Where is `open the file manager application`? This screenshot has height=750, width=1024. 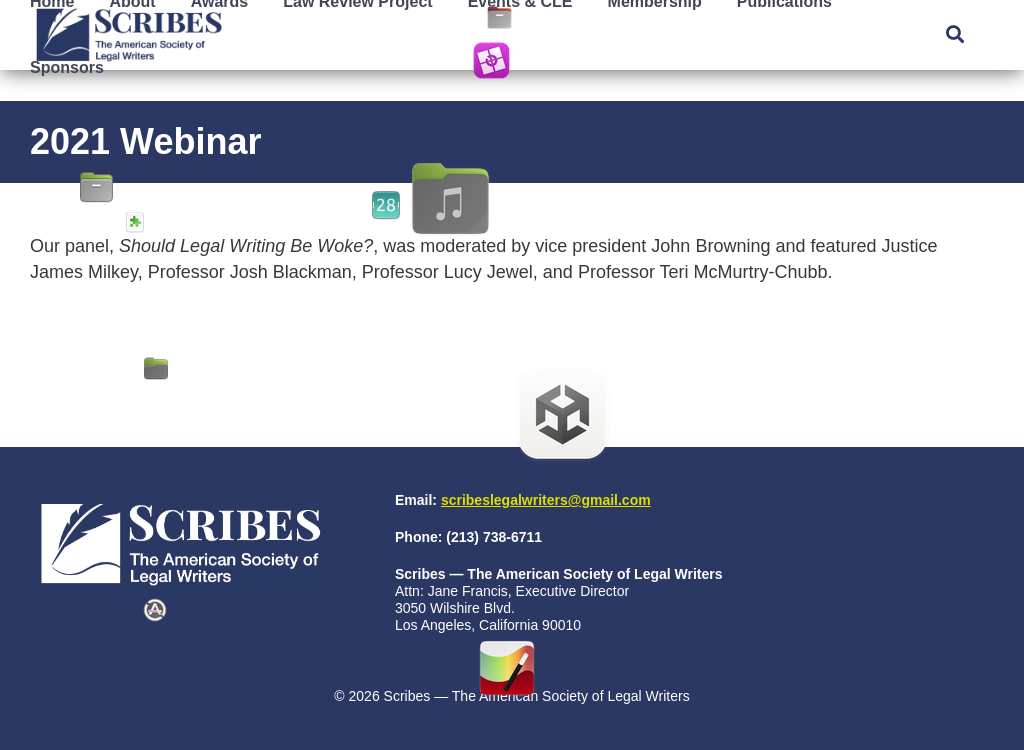
open the file manager application is located at coordinates (499, 17).